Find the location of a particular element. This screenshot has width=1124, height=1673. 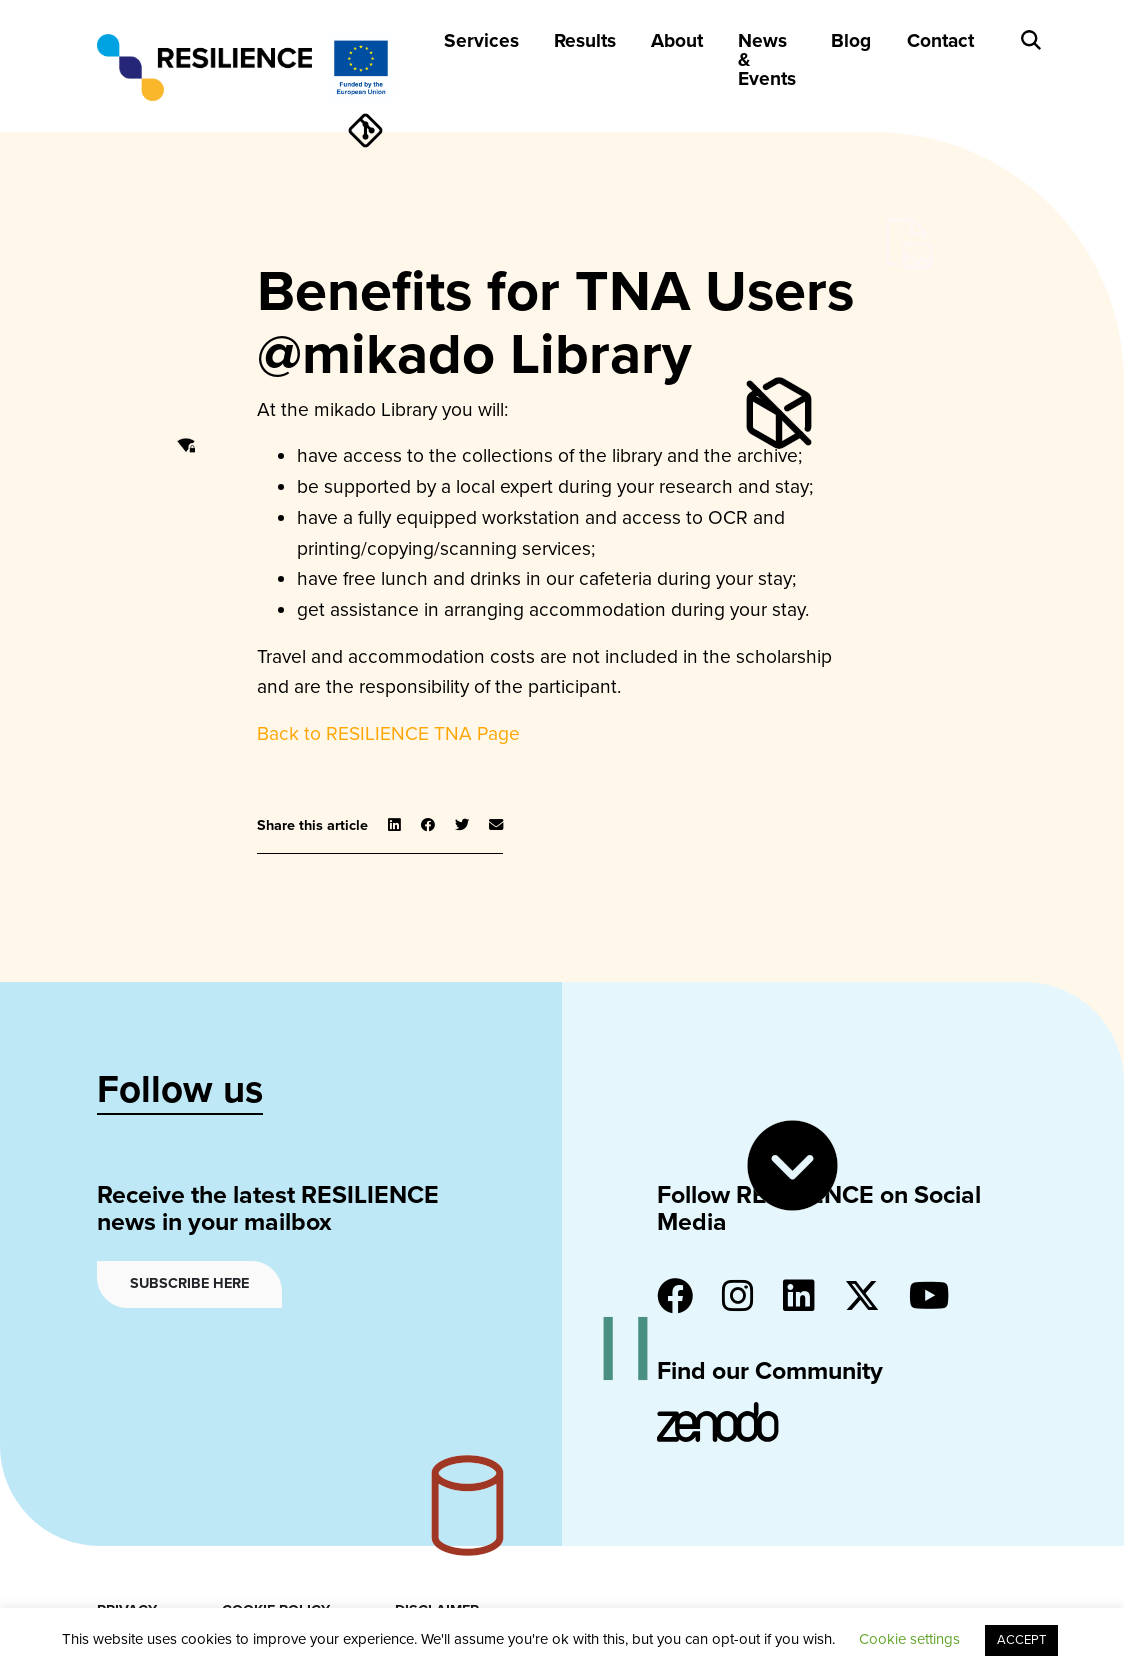

connected to a secure wifi network is located at coordinates (186, 445).